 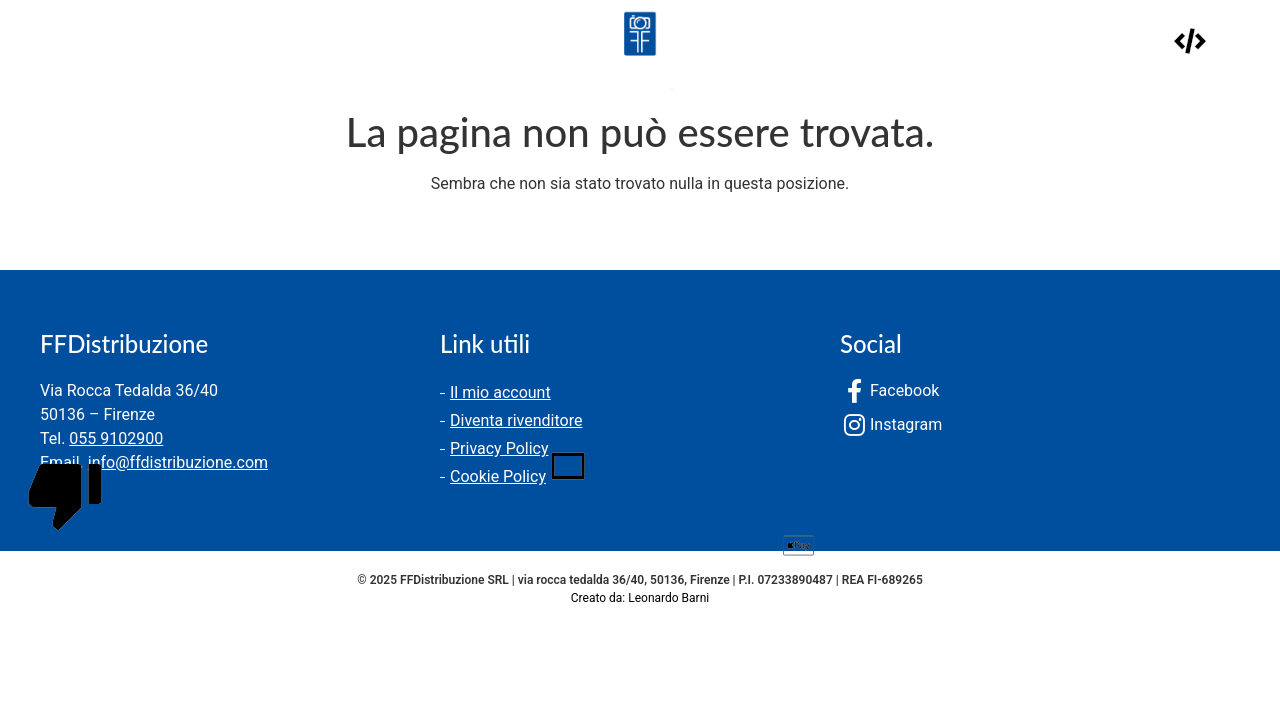 I want to click on dislike or downvote content, so click(x=65, y=494).